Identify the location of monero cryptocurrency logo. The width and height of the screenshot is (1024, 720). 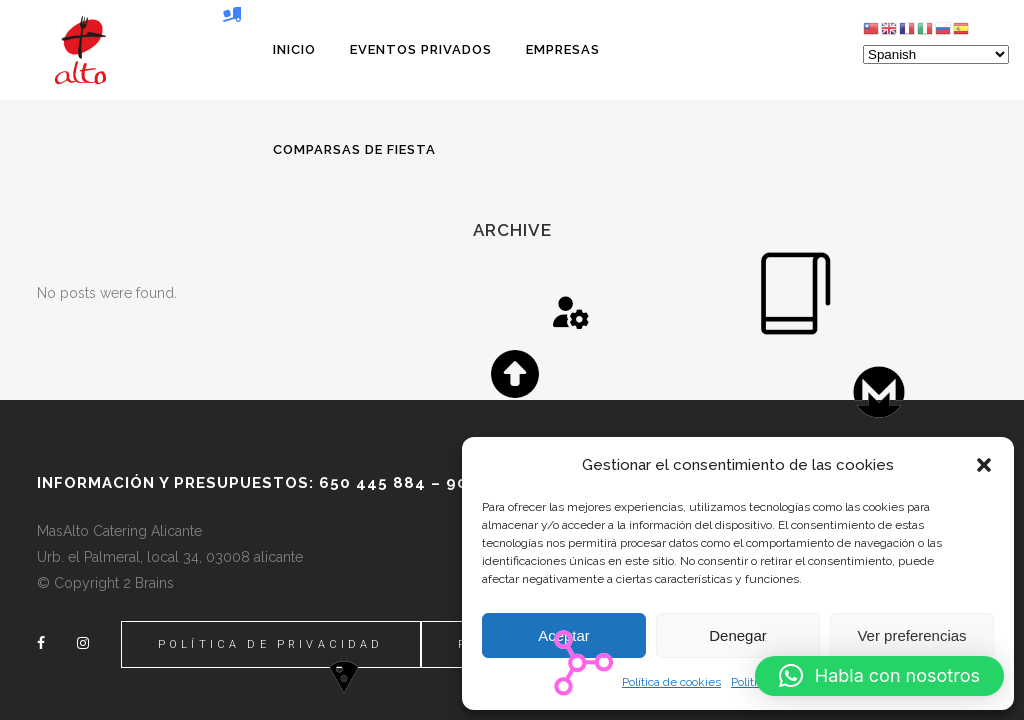
(879, 392).